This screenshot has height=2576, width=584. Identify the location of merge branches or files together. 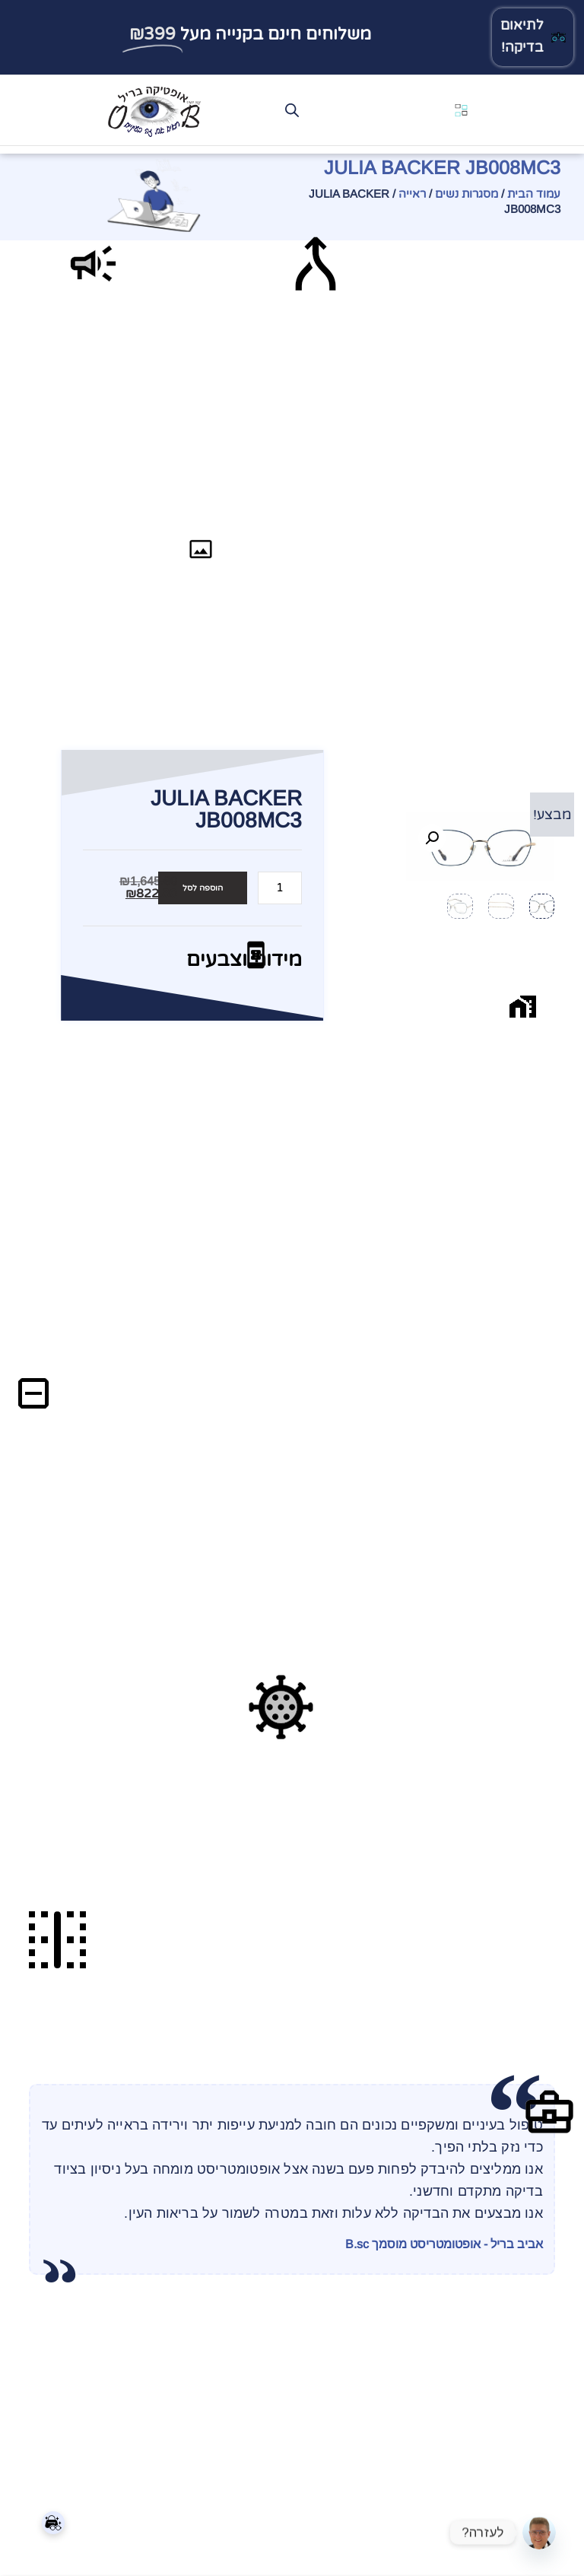
(316, 262).